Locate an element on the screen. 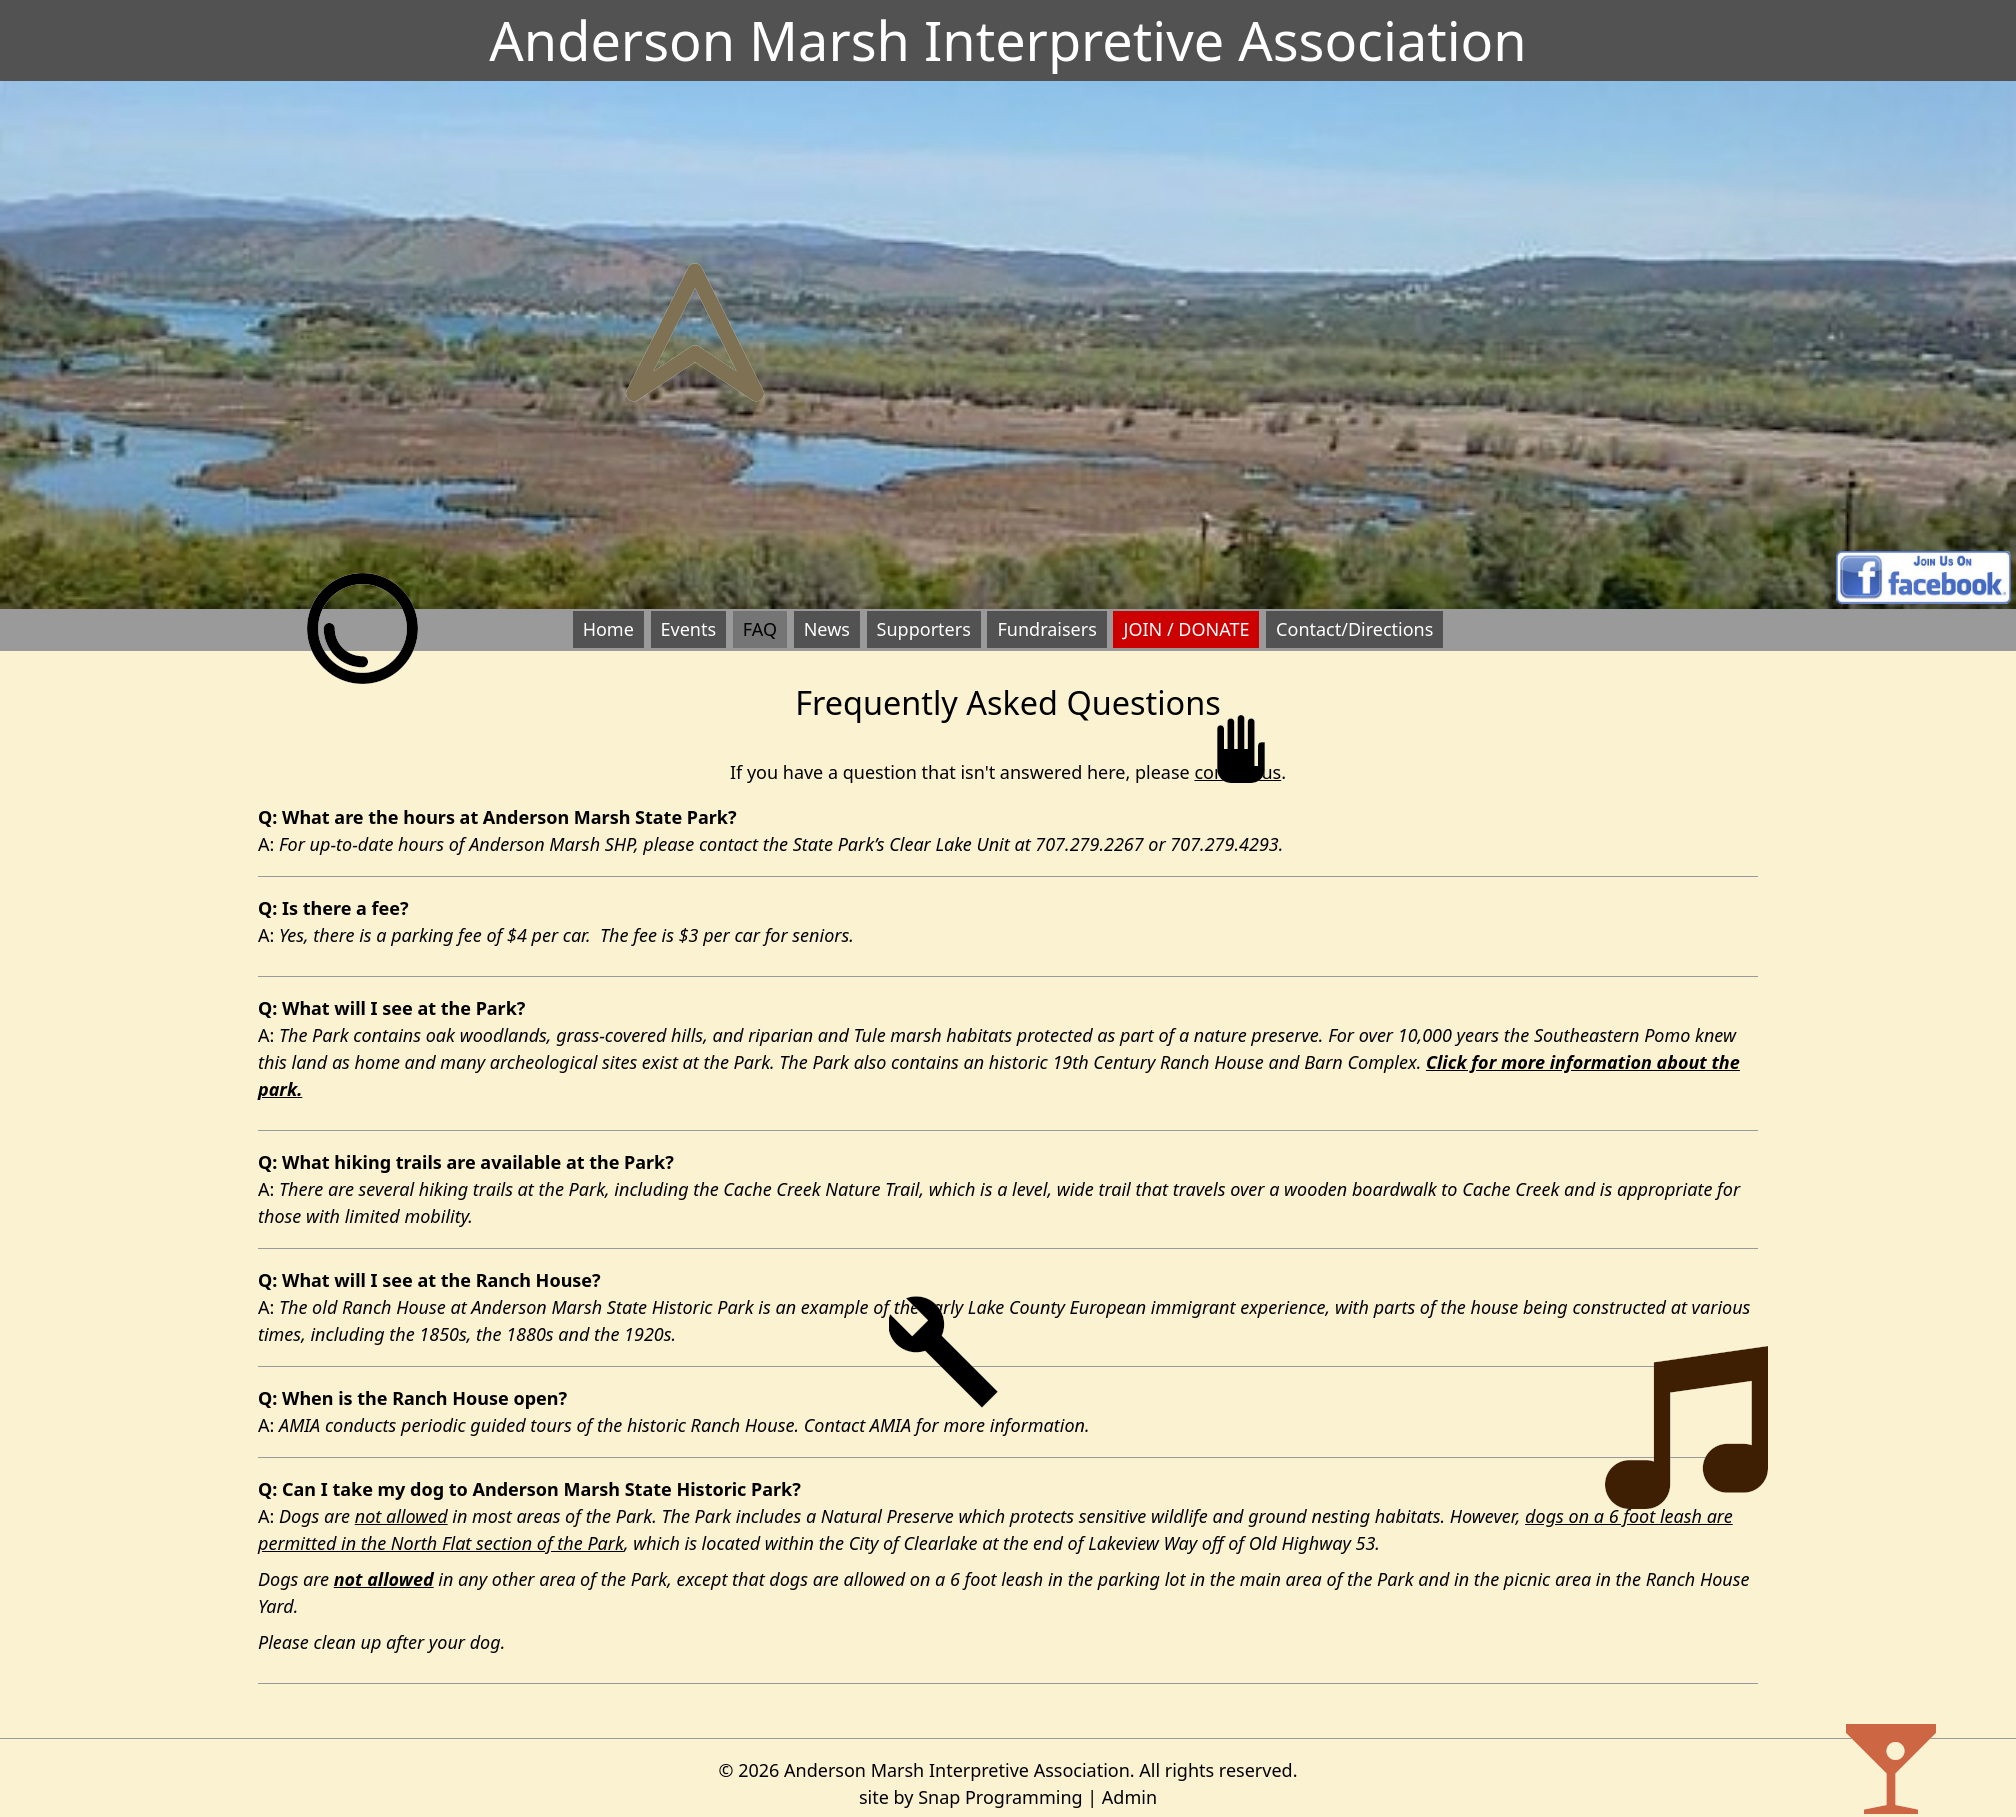 This screenshot has width=2016, height=1817. access navigation or directions is located at coordinates (695, 340).